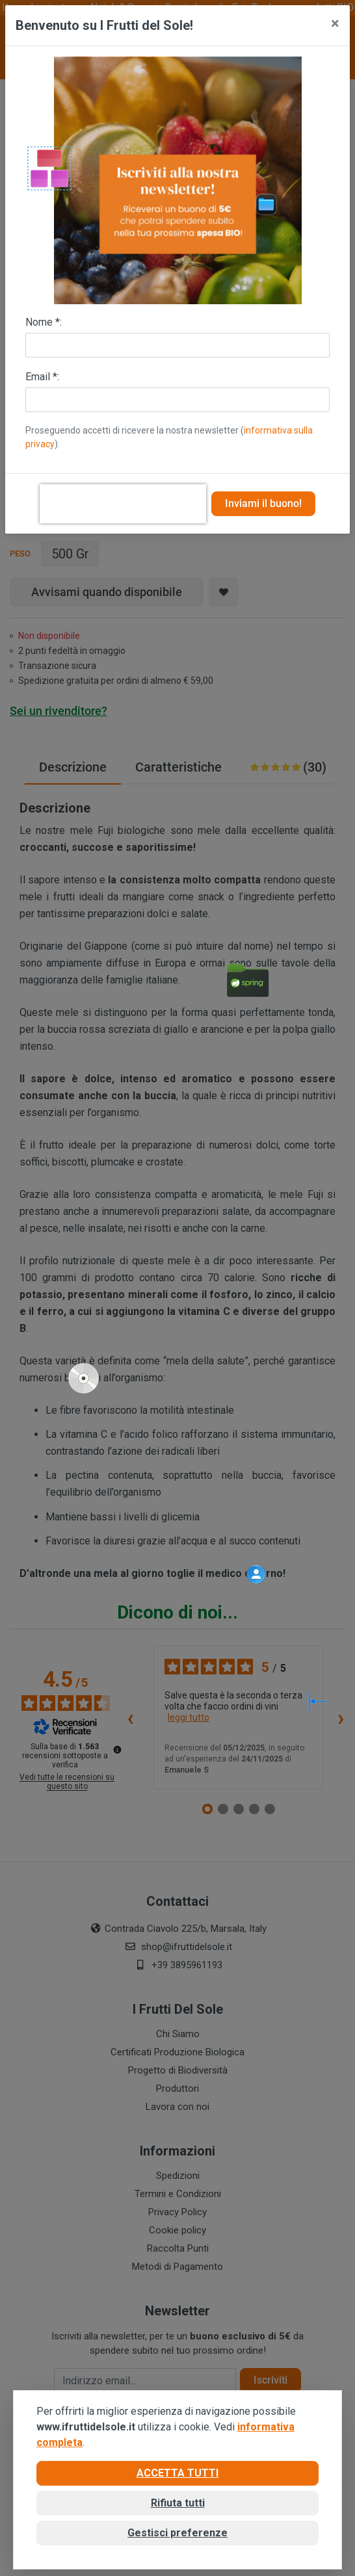 The width and height of the screenshot is (355, 2576). What do you see at coordinates (318, 1701) in the screenshot?
I see `go to the first item in a list or sequence` at bounding box center [318, 1701].